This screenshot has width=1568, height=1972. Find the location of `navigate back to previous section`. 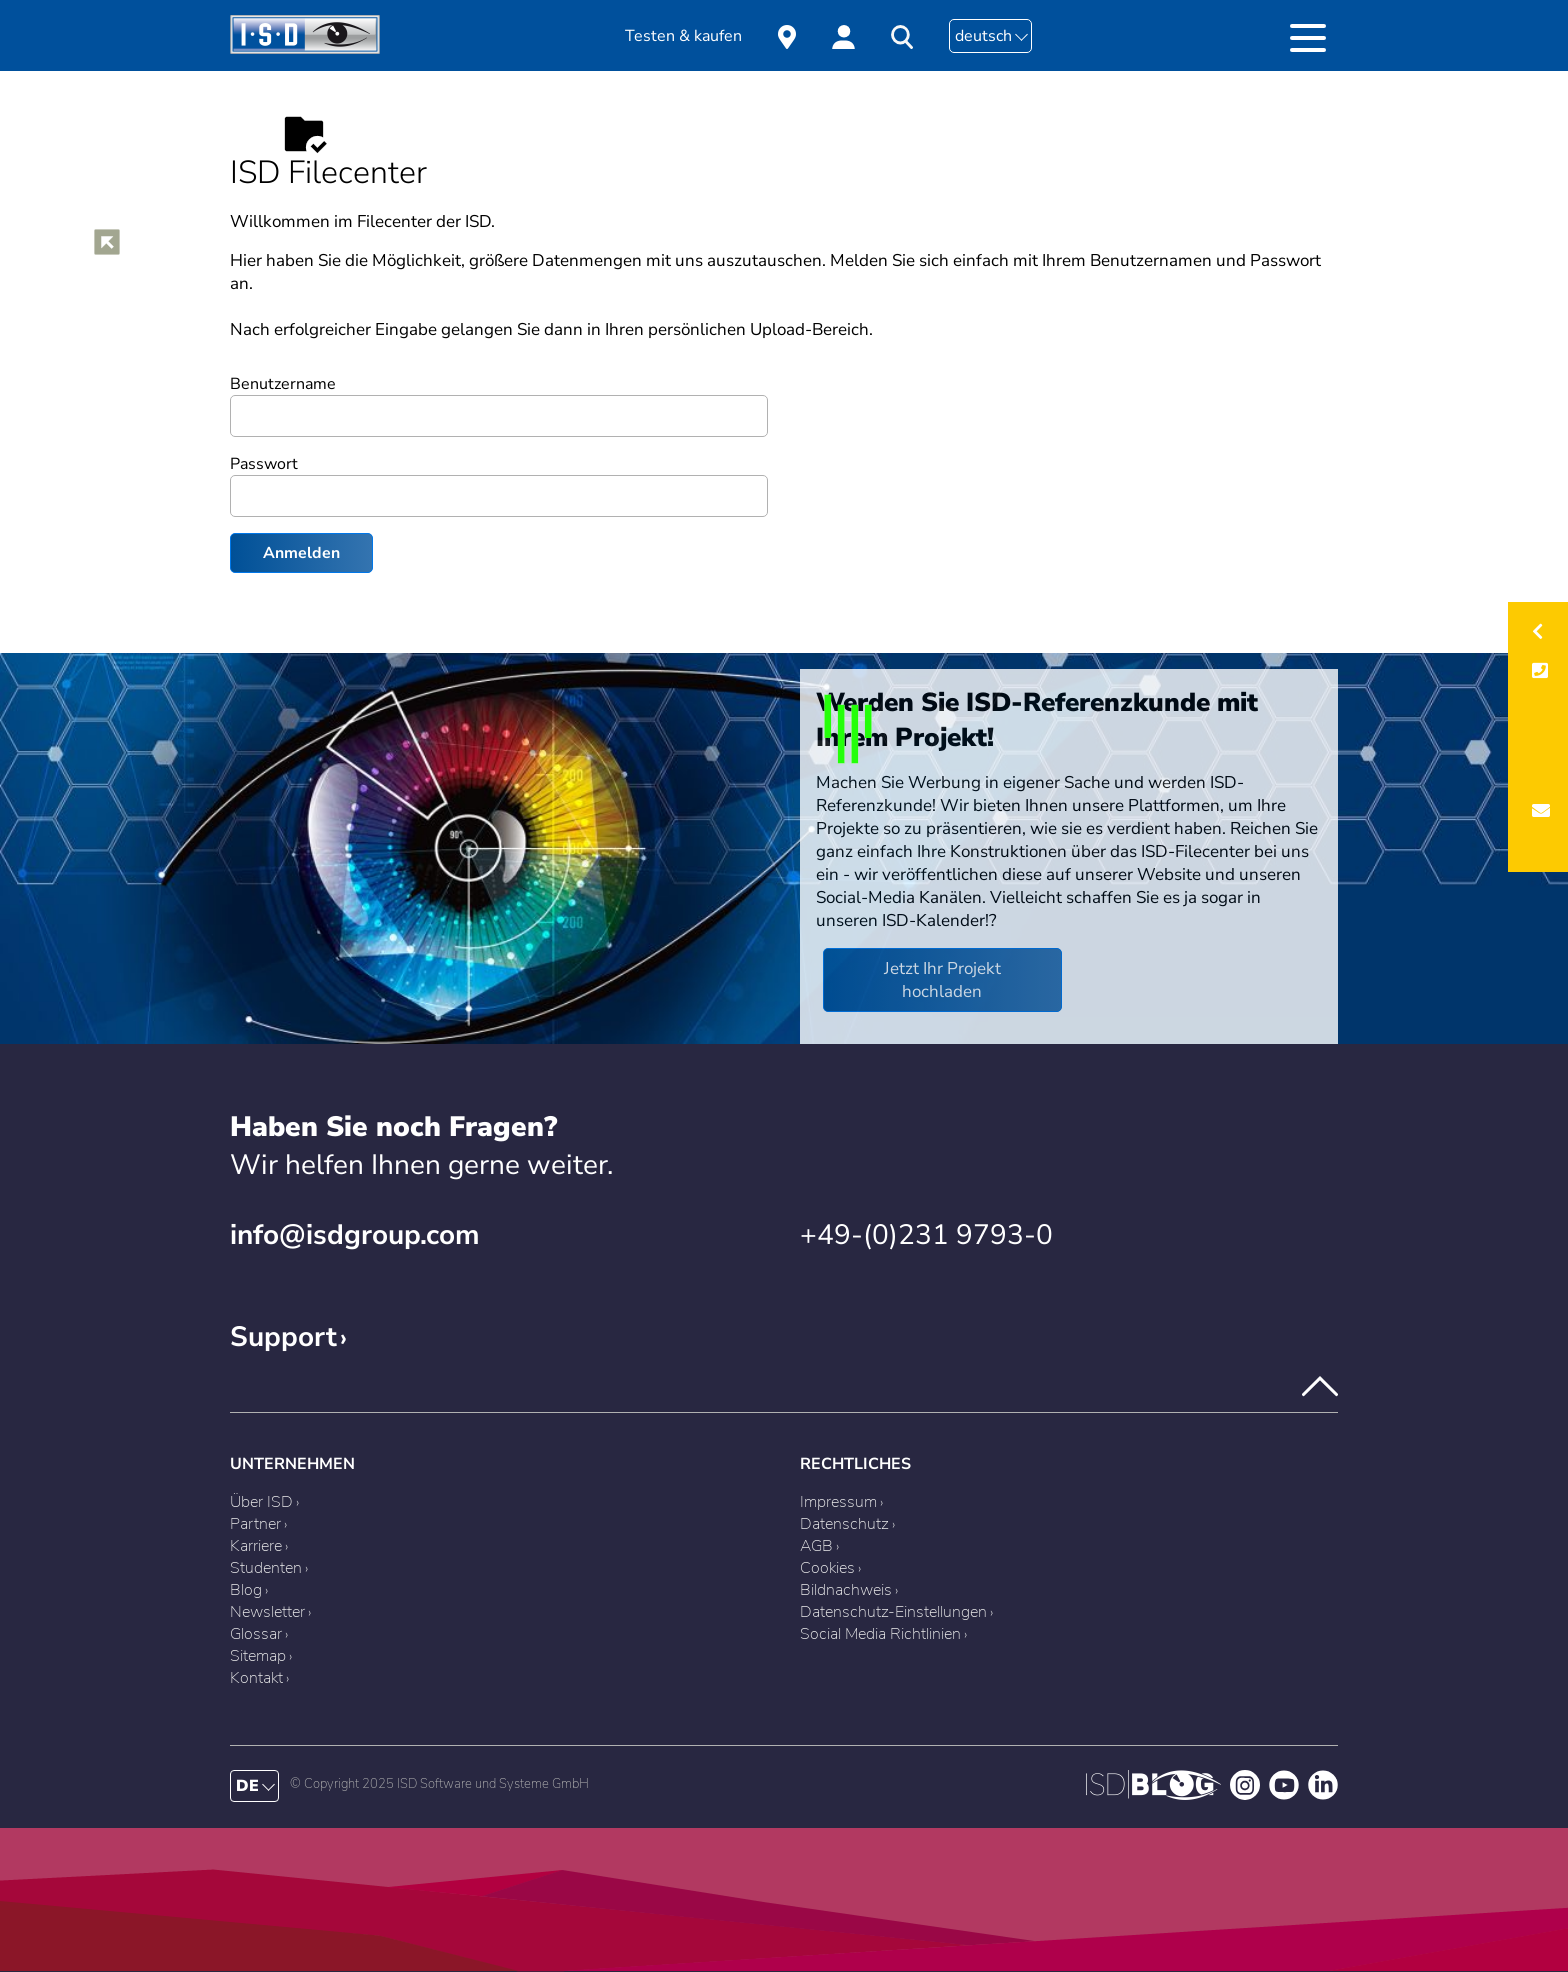

navigate back to previous section is located at coordinates (107, 242).